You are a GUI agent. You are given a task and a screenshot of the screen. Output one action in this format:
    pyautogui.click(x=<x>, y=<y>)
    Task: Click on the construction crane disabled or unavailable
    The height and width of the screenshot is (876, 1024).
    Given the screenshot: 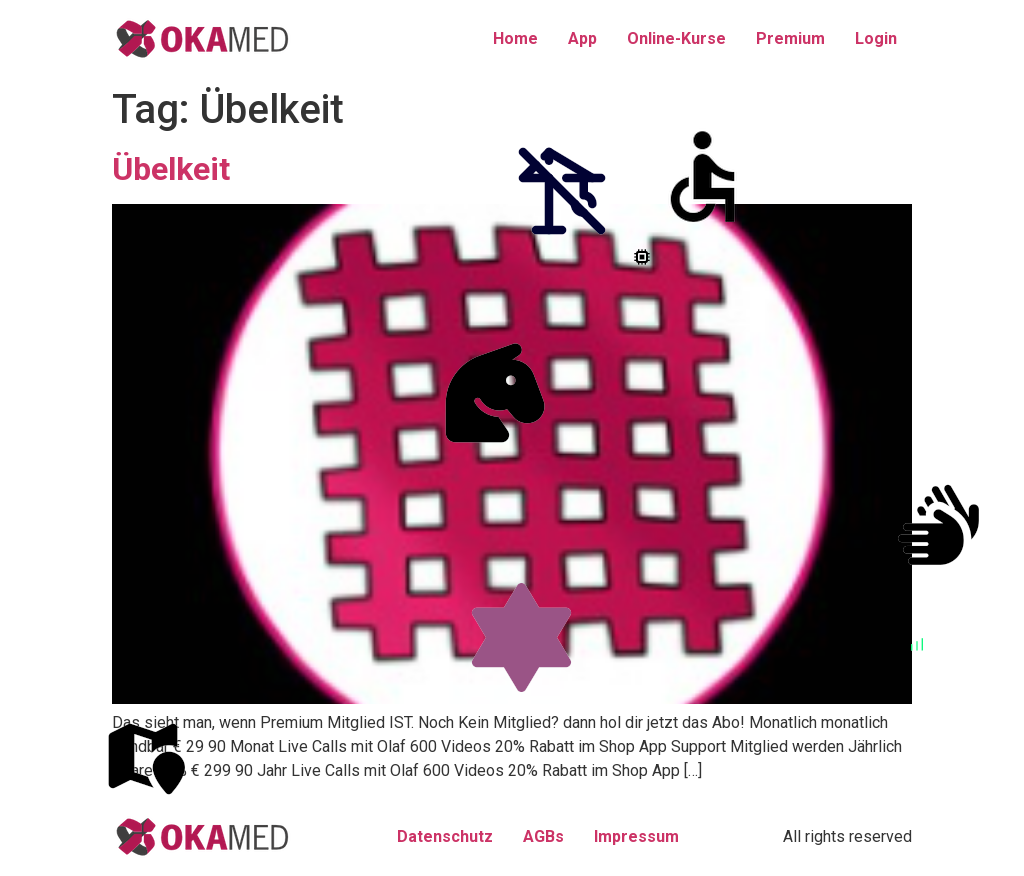 What is the action you would take?
    pyautogui.click(x=562, y=191)
    